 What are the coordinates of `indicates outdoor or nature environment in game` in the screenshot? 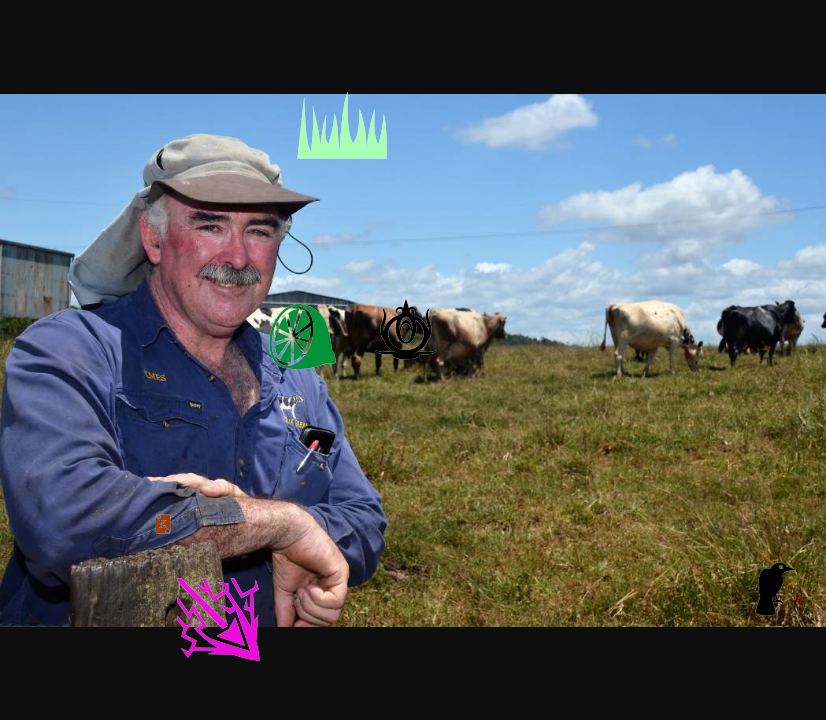 It's located at (342, 114).